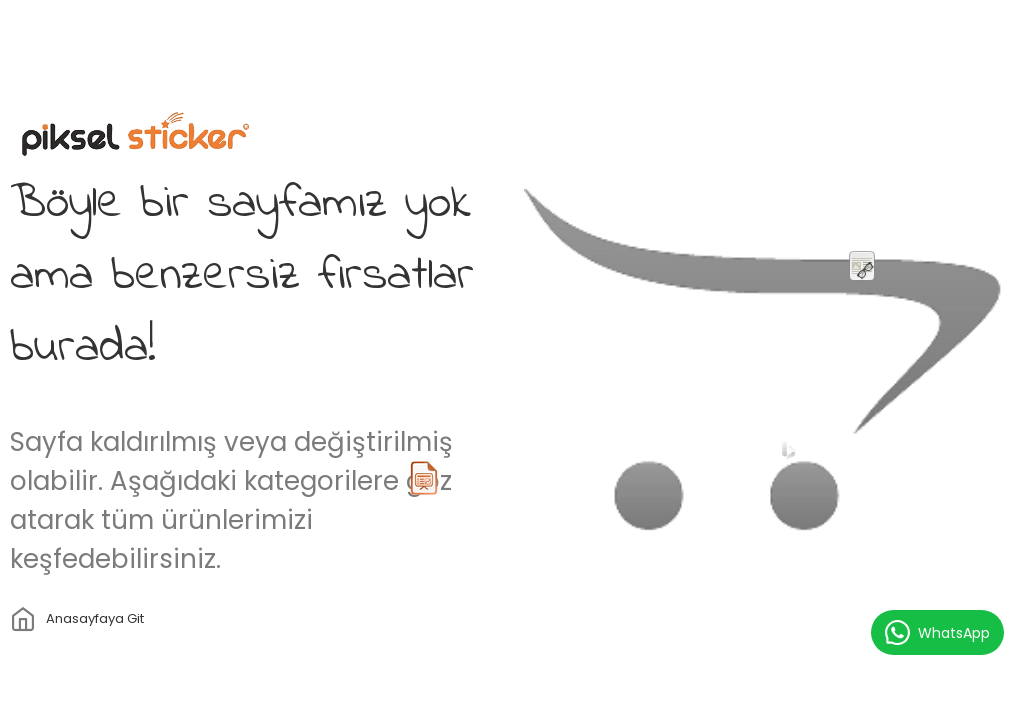  Describe the element at coordinates (789, 449) in the screenshot. I see `open microsoft bing search app` at that location.